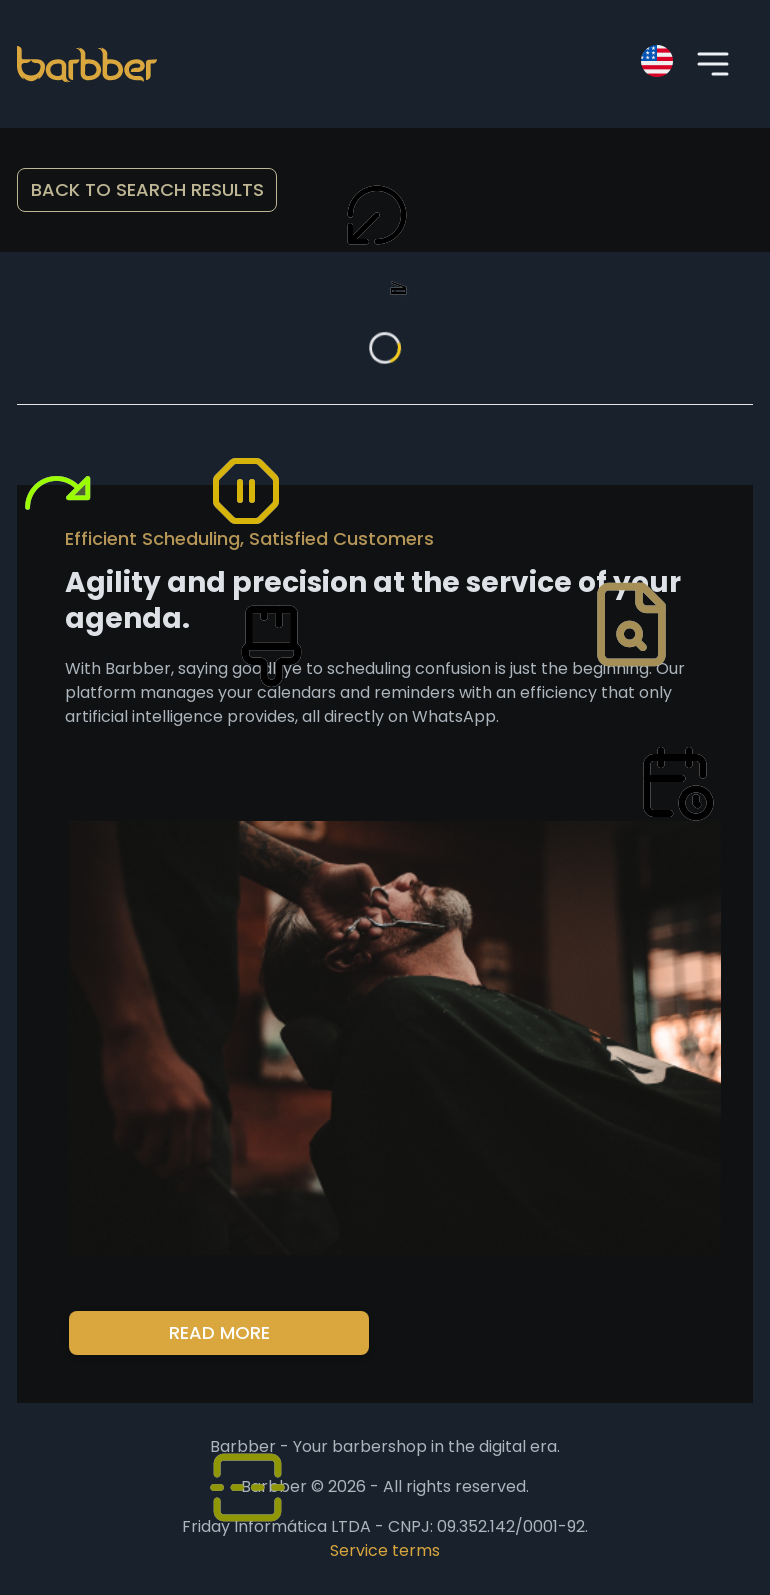 The height and width of the screenshot is (1595, 770). What do you see at coordinates (631, 624) in the screenshot?
I see `search within a document` at bounding box center [631, 624].